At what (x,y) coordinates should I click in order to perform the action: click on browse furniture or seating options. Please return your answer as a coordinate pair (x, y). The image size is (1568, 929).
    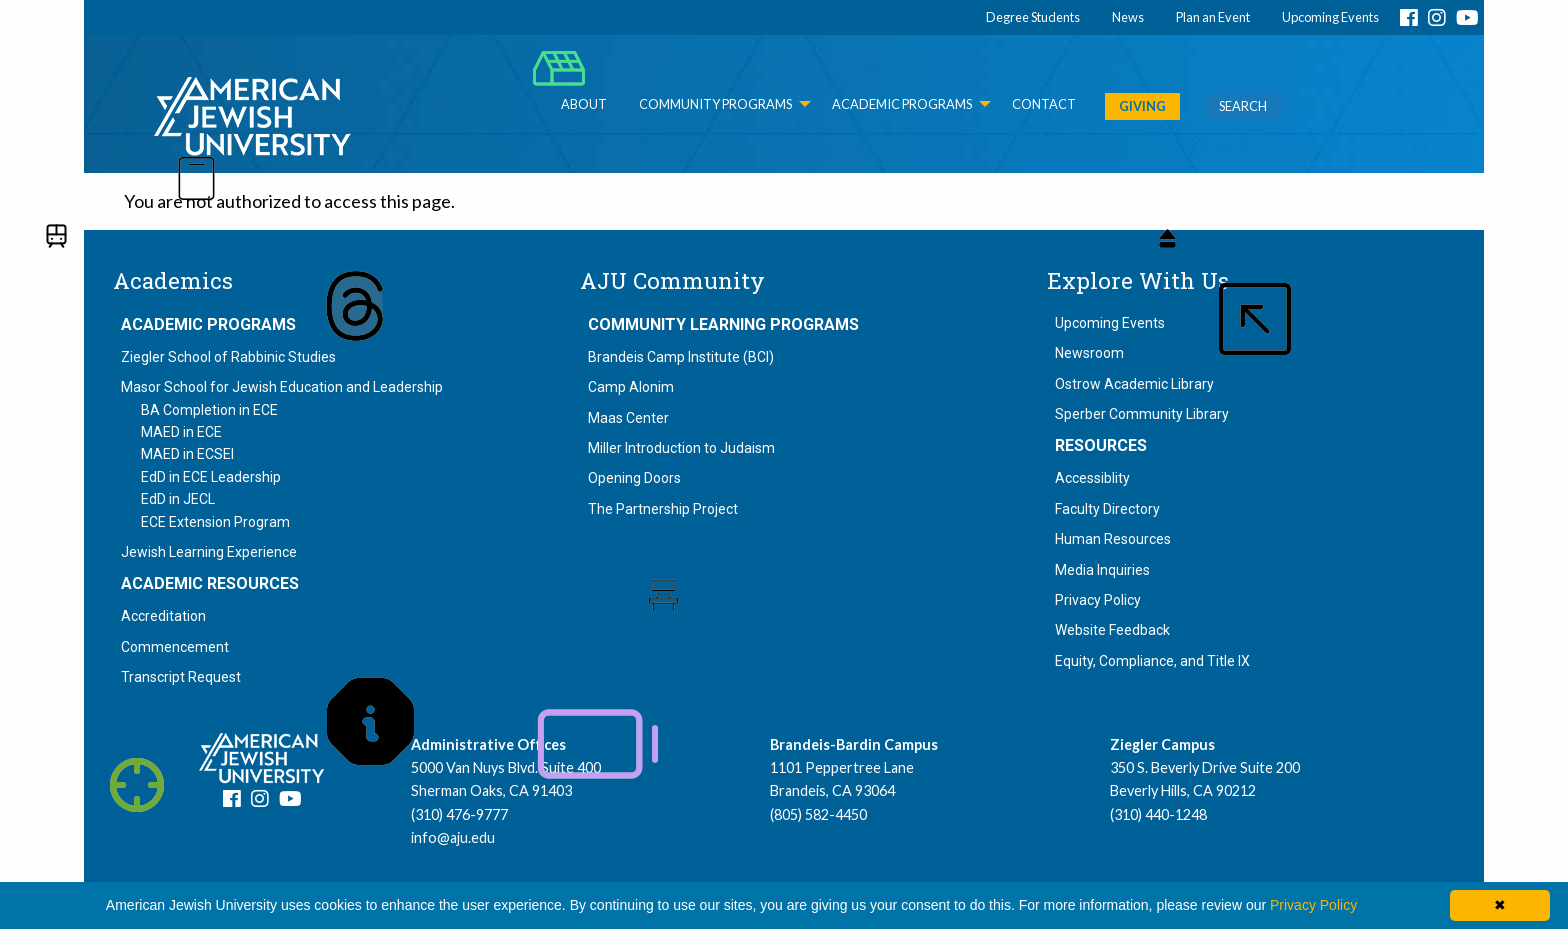
    Looking at the image, I should click on (663, 595).